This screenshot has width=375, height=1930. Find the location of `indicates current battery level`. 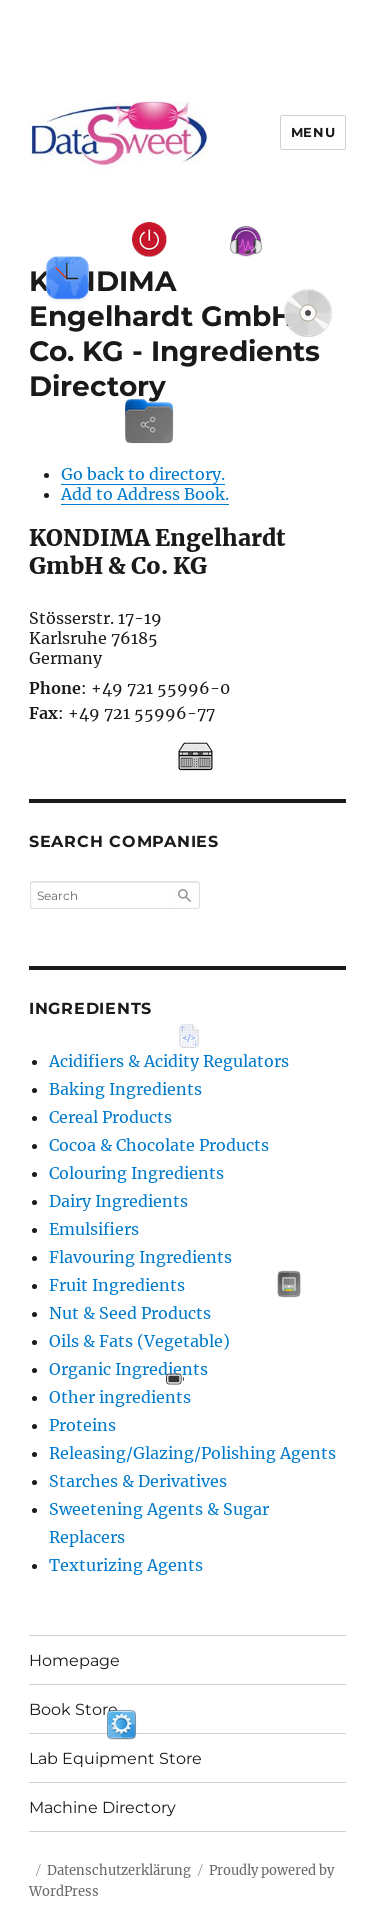

indicates current battery level is located at coordinates (175, 1379).